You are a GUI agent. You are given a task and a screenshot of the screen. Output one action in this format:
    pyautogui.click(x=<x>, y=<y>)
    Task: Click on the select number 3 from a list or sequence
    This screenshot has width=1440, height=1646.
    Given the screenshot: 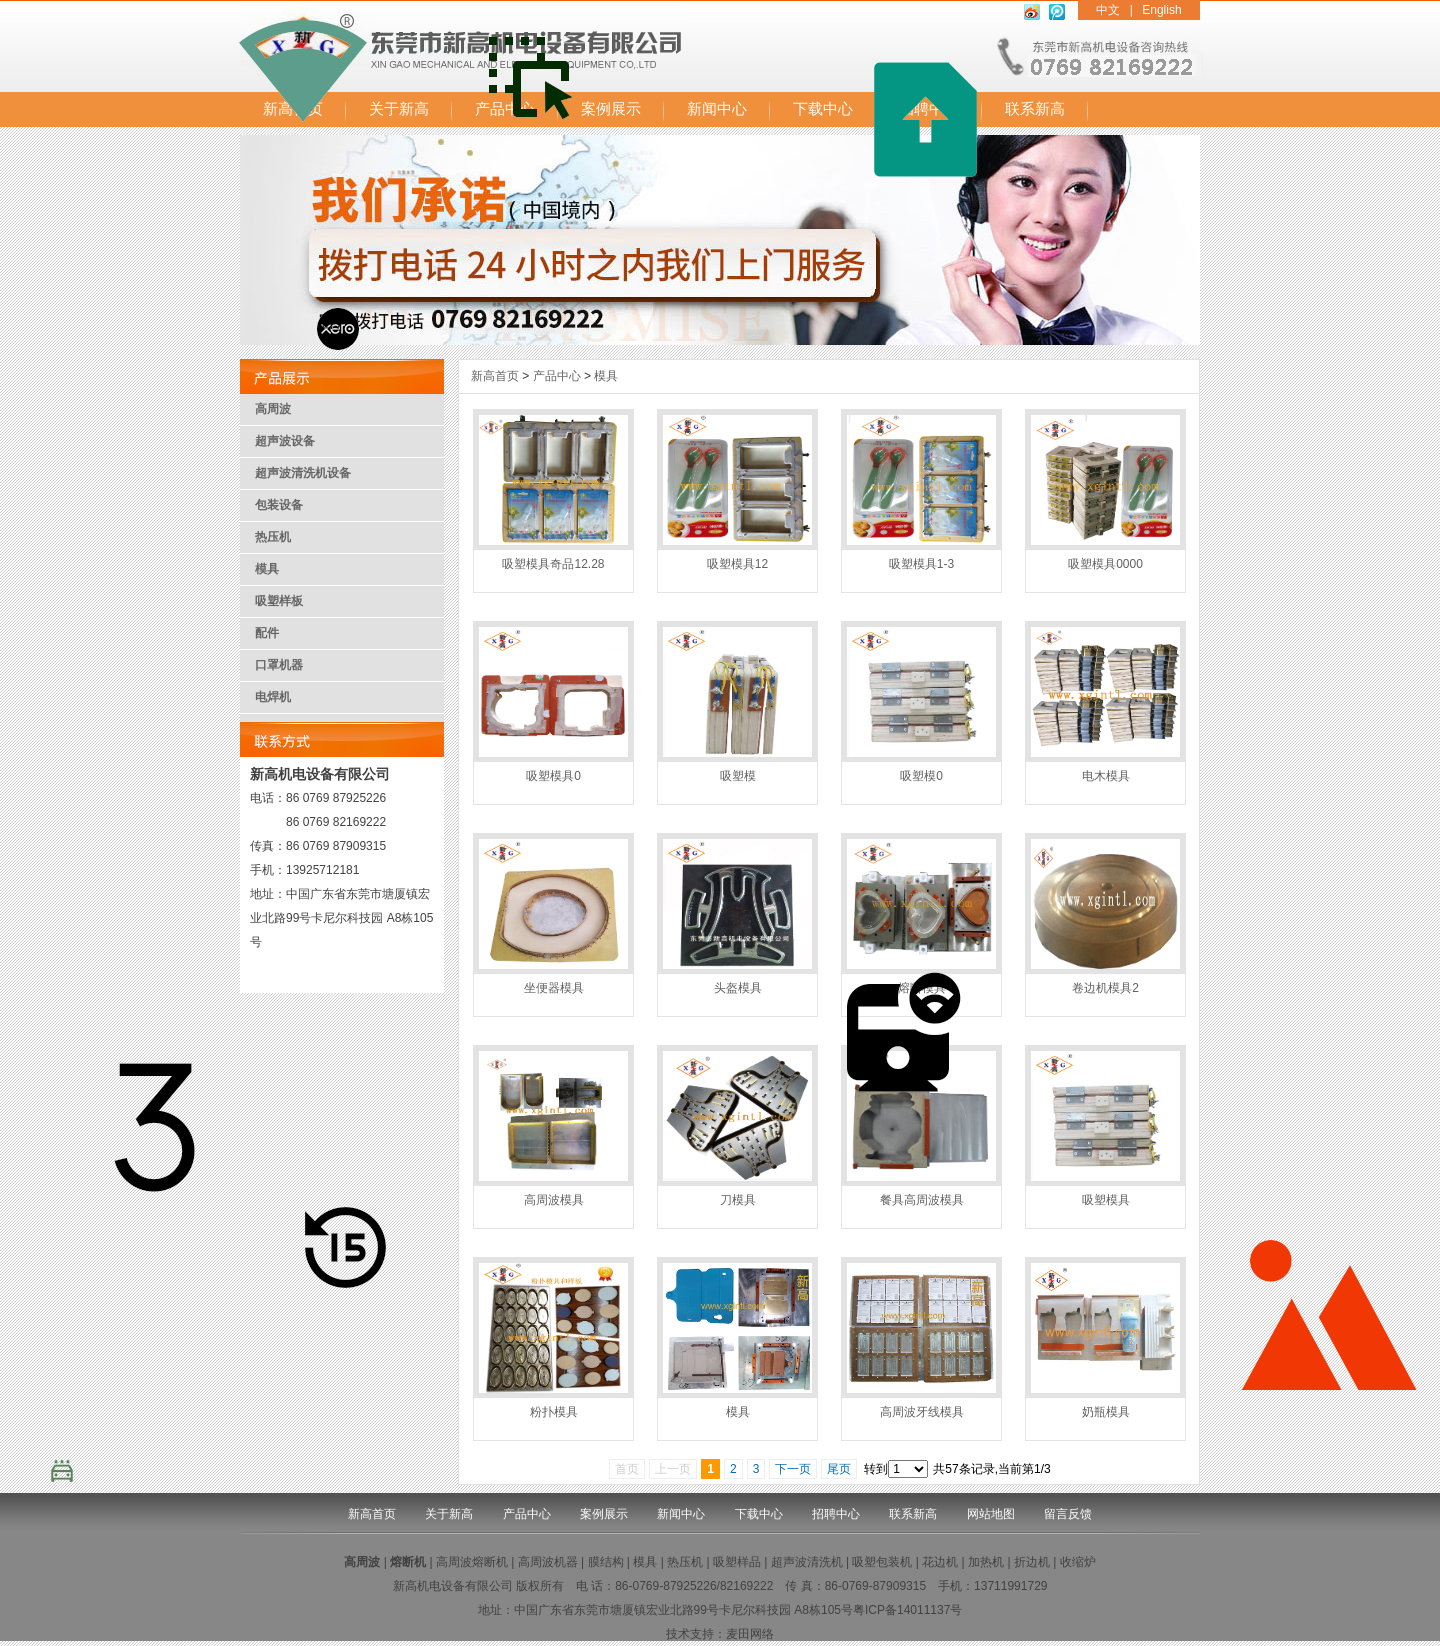 What is the action you would take?
    pyautogui.click(x=154, y=1126)
    